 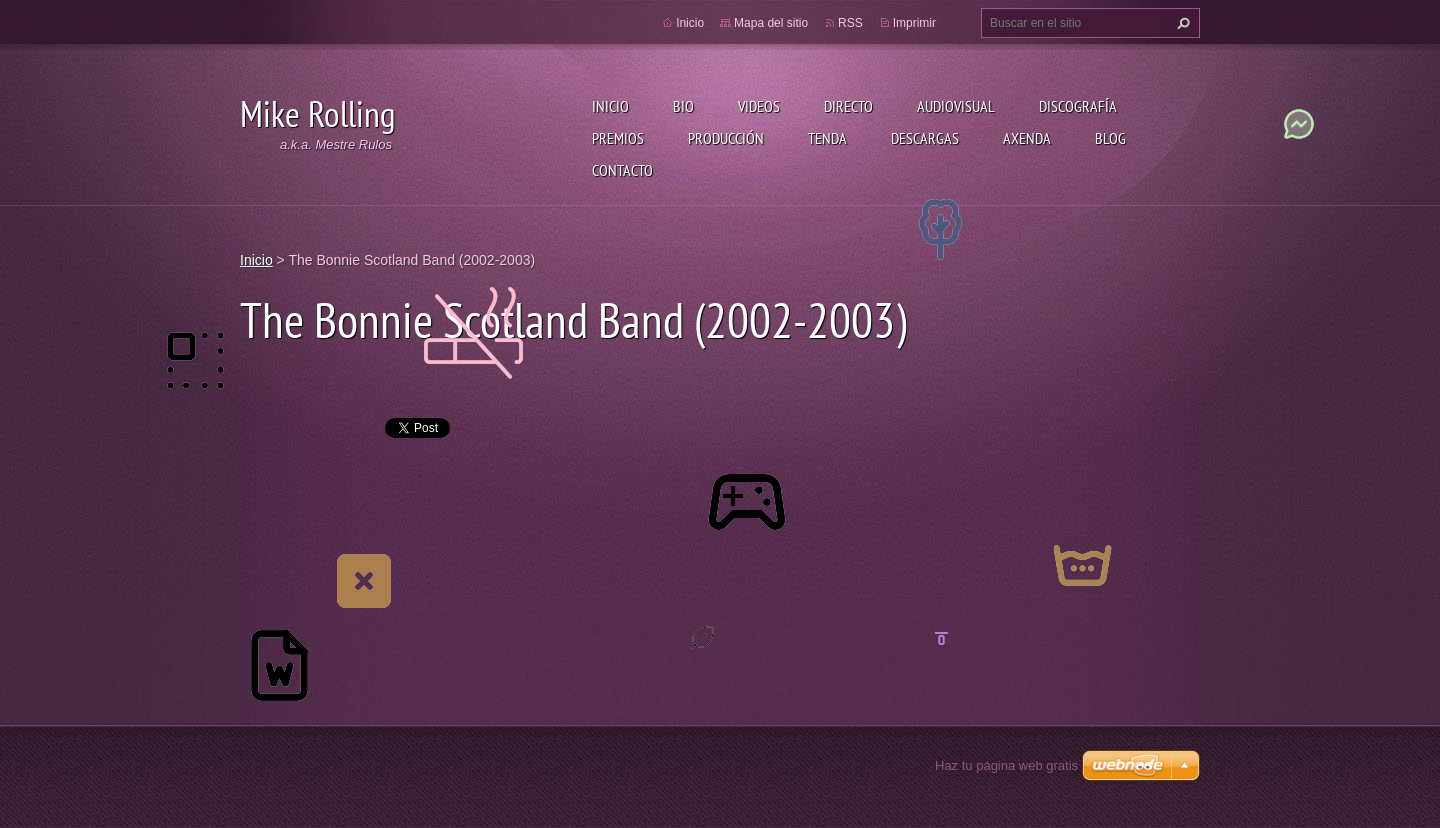 I want to click on align selected elements to top, so click(x=941, y=638).